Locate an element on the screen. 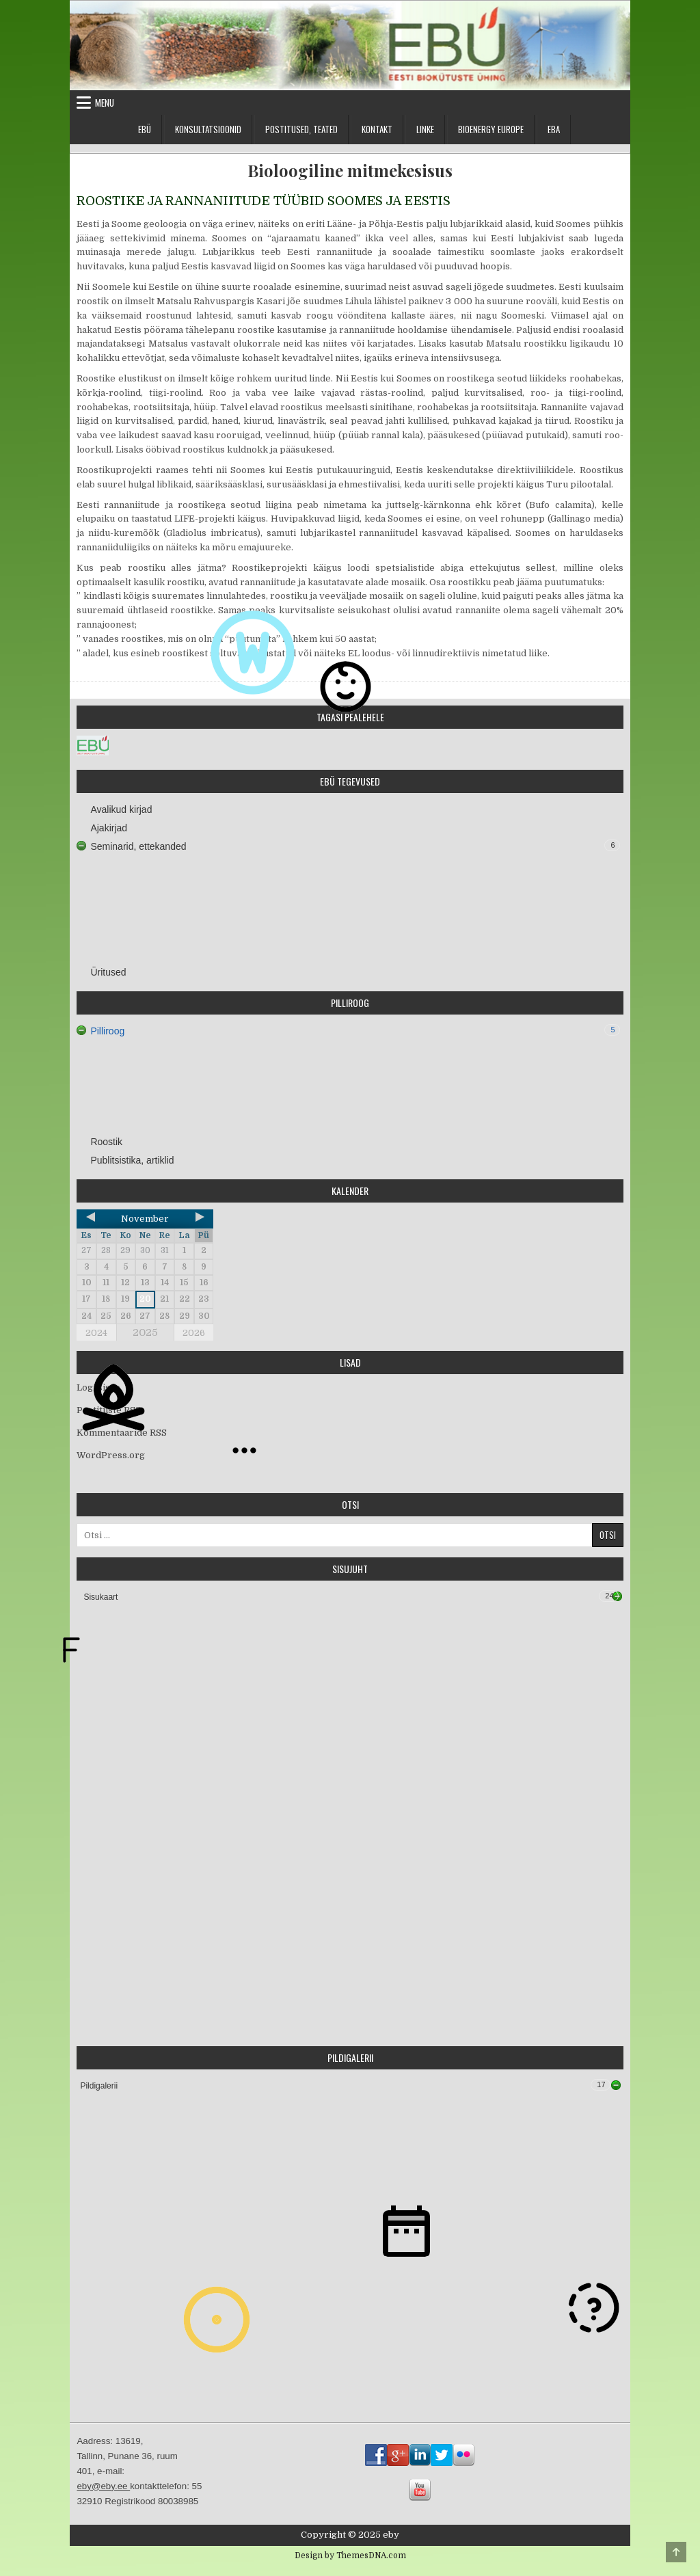  select a date range is located at coordinates (406, 2231).